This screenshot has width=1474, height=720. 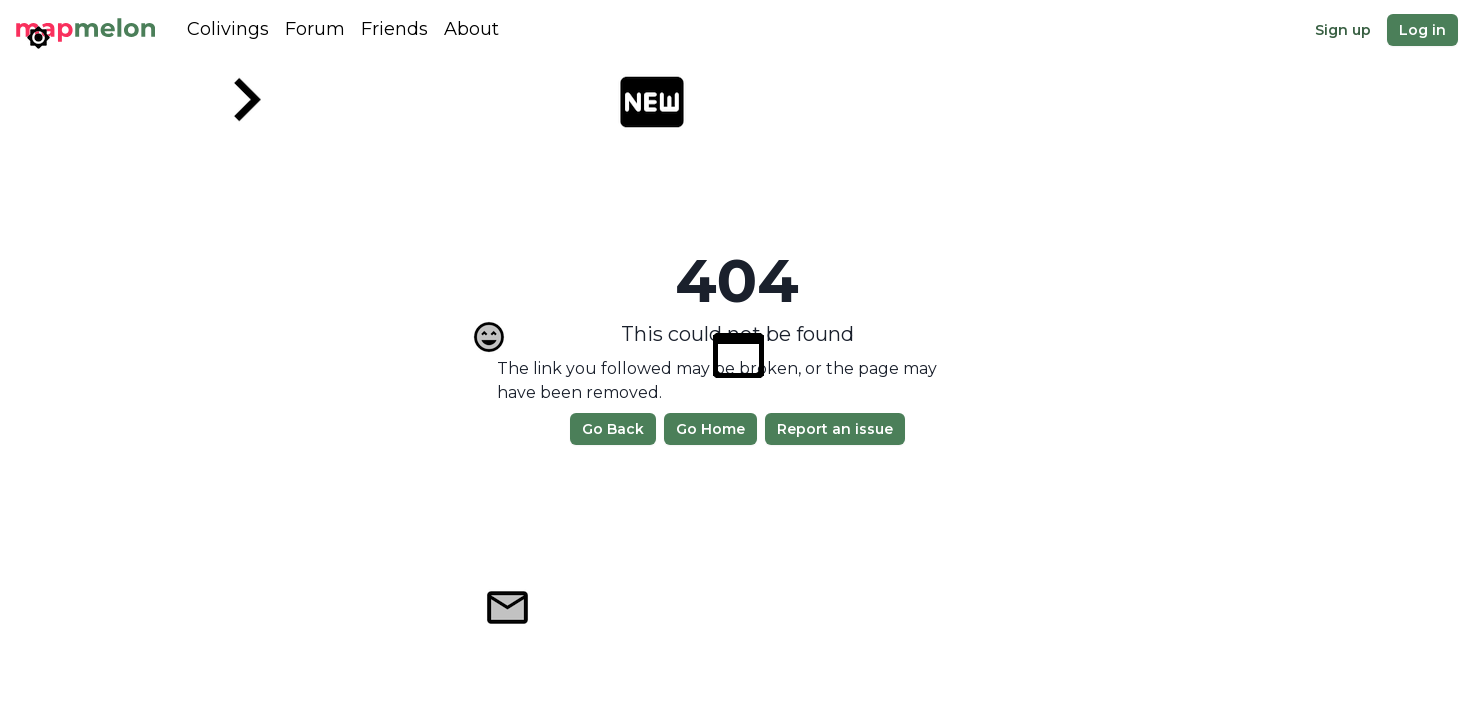 I want to click on adjust screen brightness settings, so click(x=38, y=37).